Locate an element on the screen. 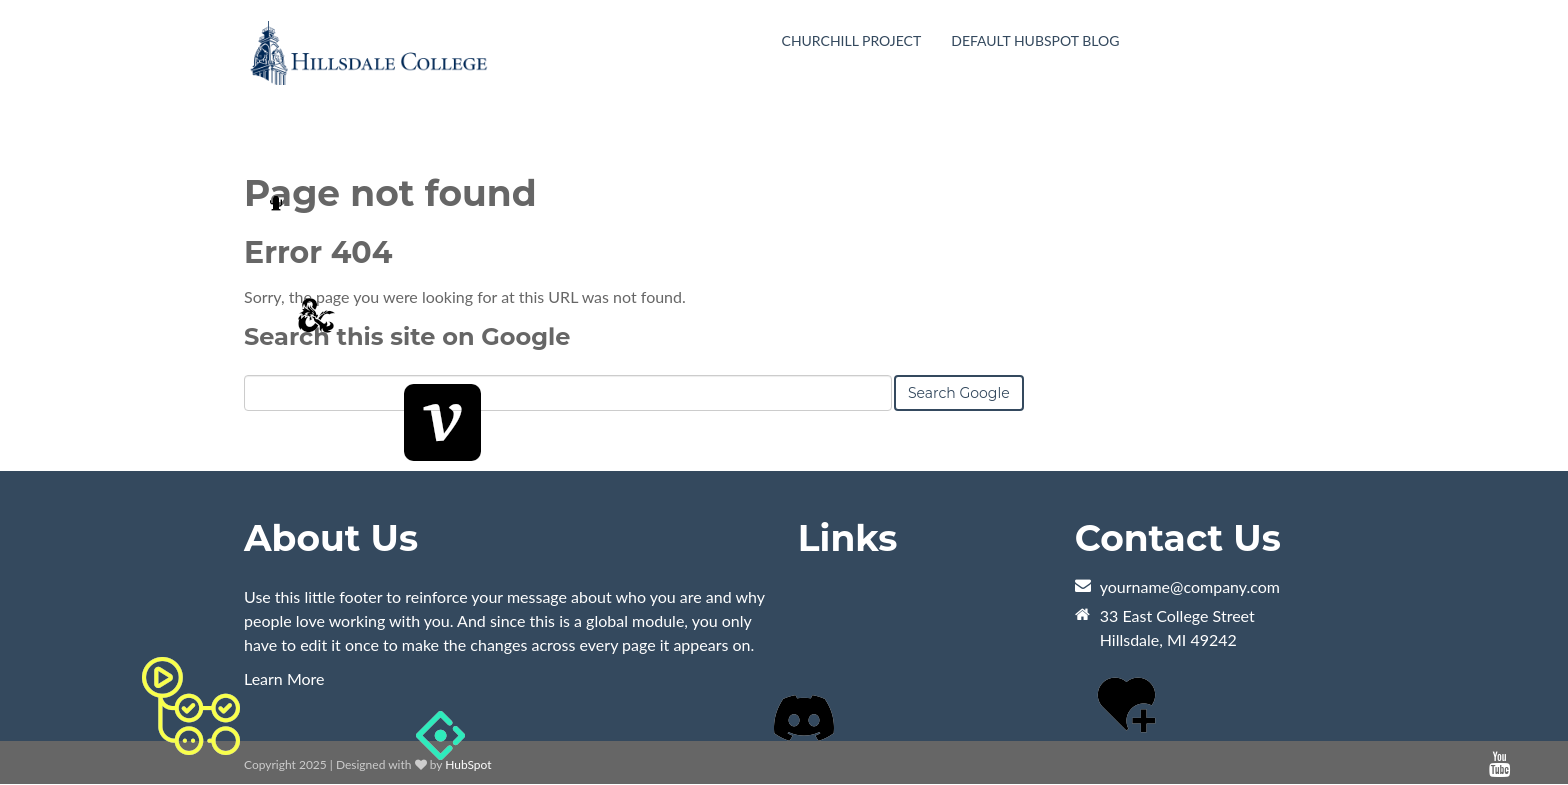 The width and height of the screenshot is (1568, 785). open Discord app is located at coordinates (804, 718).